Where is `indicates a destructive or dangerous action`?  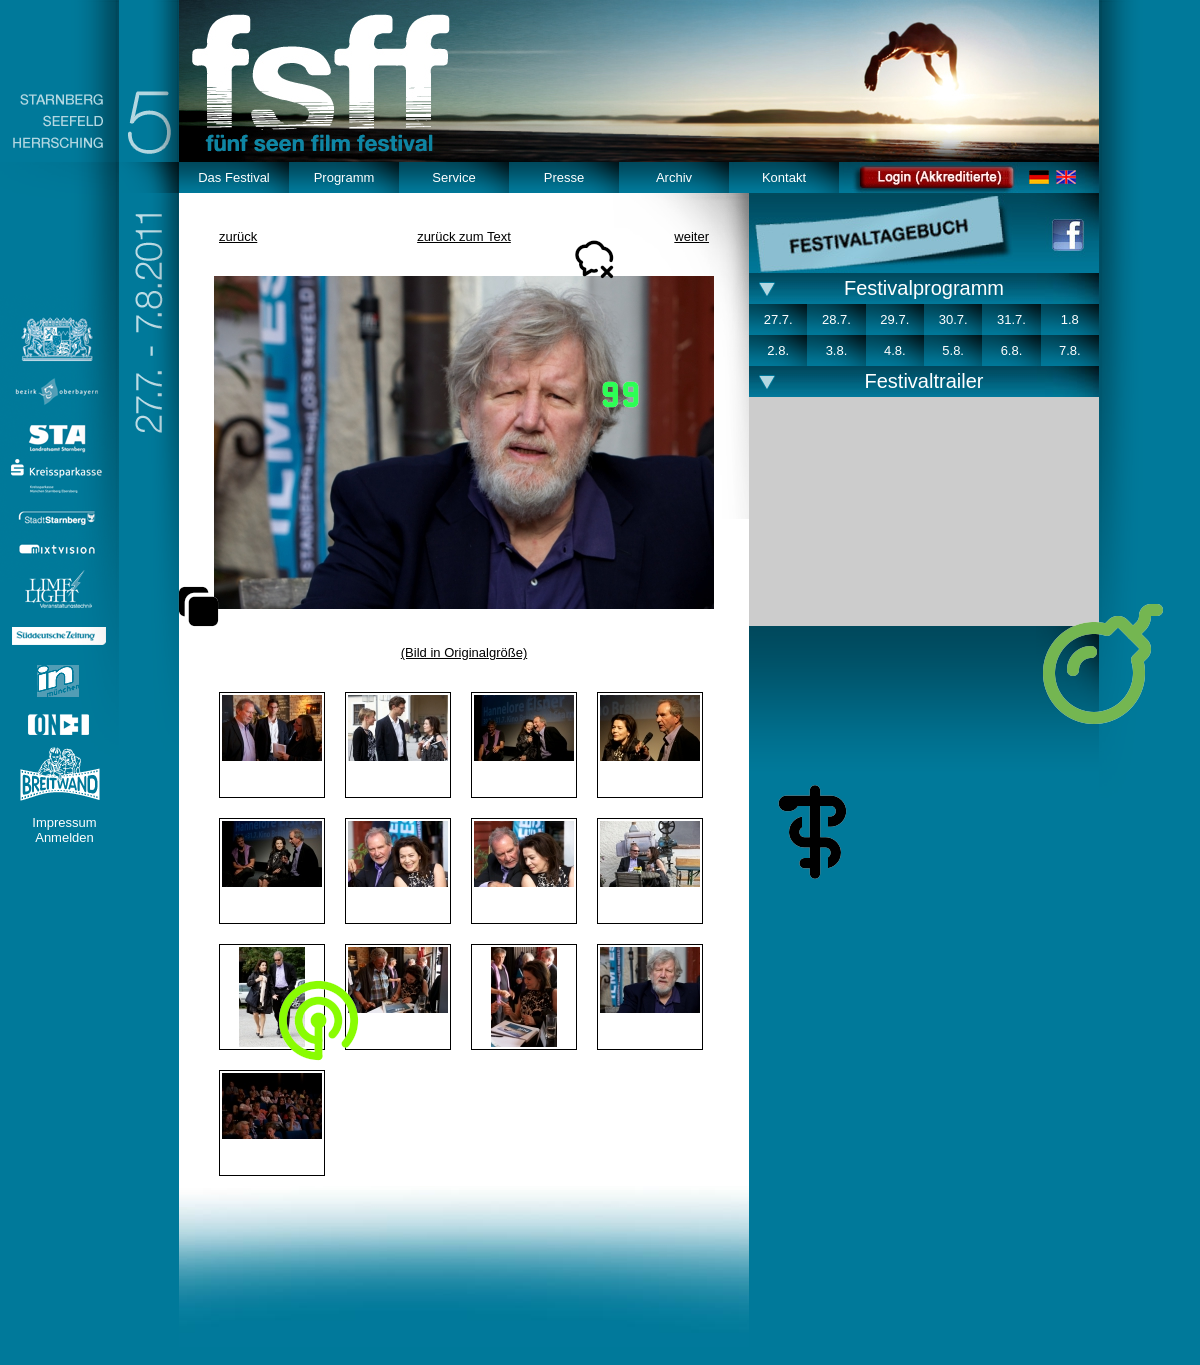
indicates a destructive or dangerous action is located at coordinates (1103, 664).